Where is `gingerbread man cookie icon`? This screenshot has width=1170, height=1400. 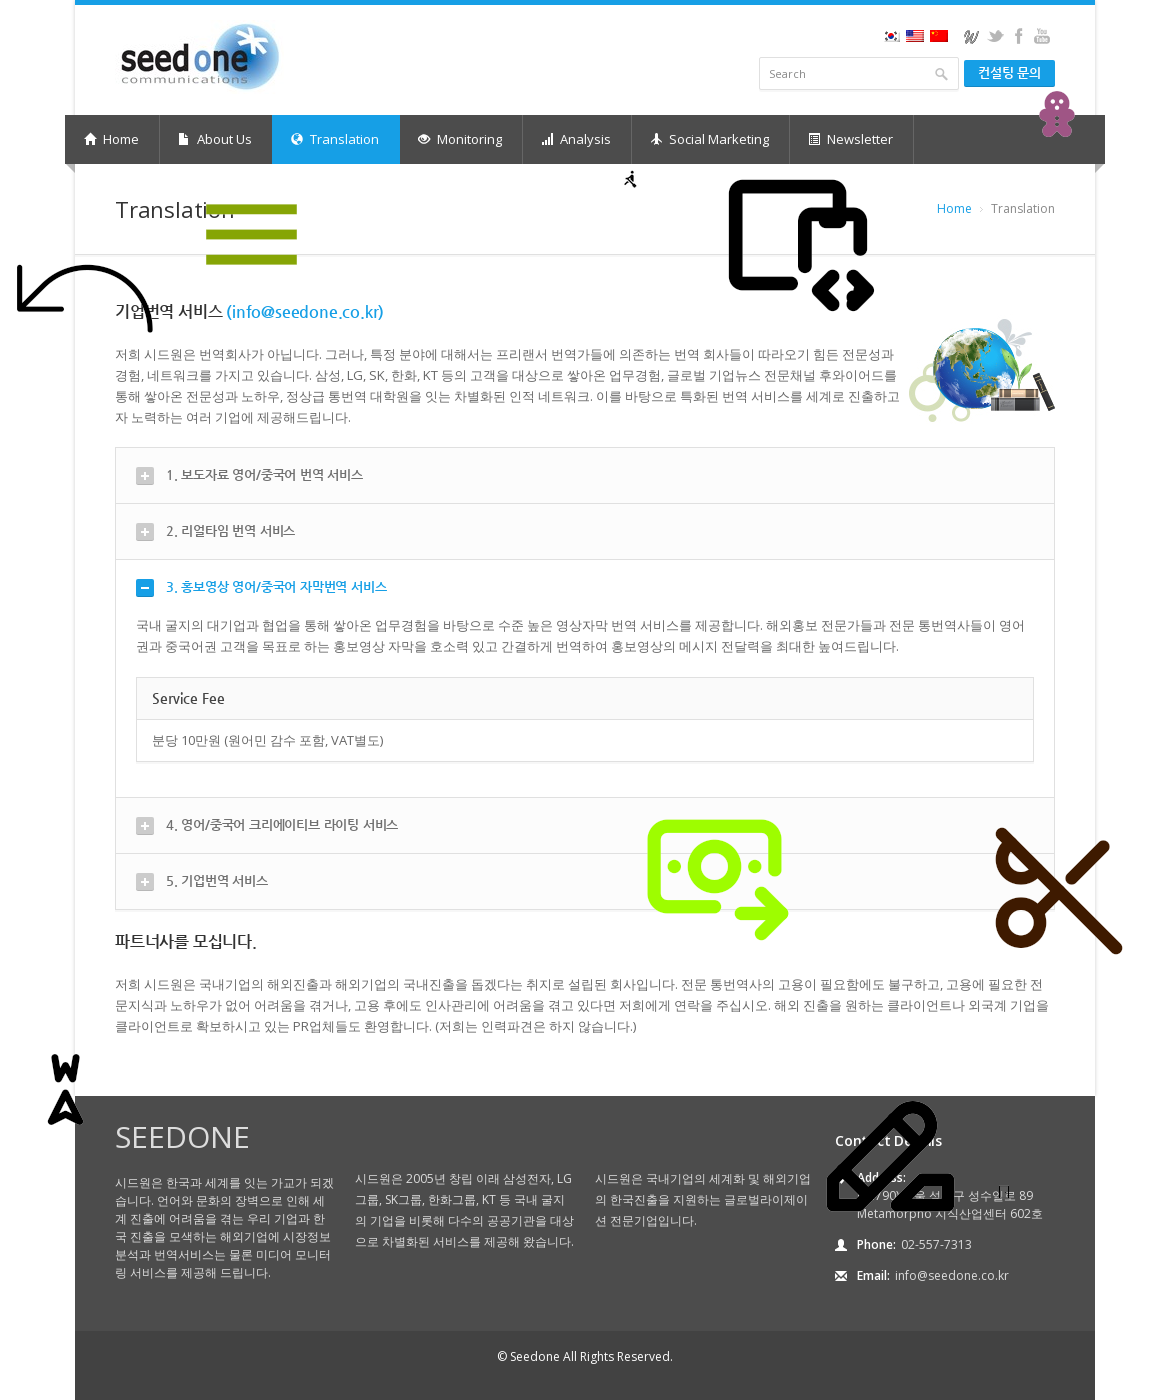
gingerbread man cookie icon is located at coordinates (1057, 114).